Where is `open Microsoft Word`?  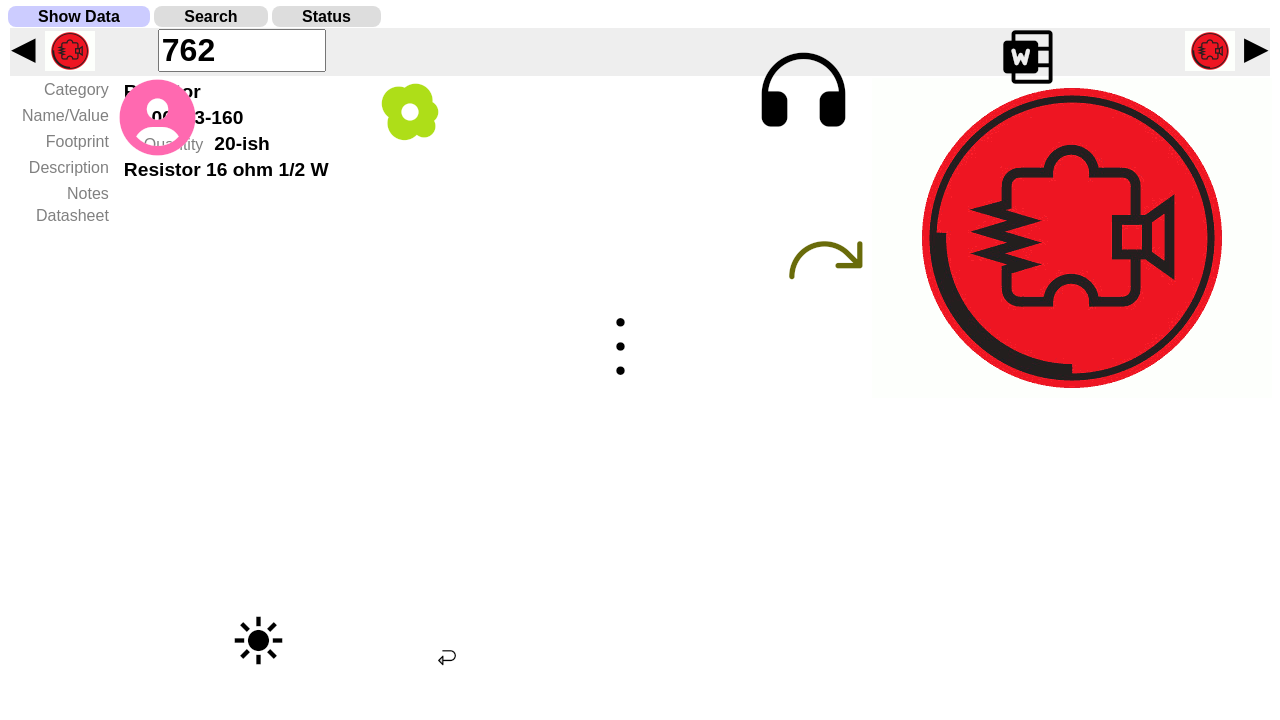 open Microsoft Word is located at coordinates (1030, 57).